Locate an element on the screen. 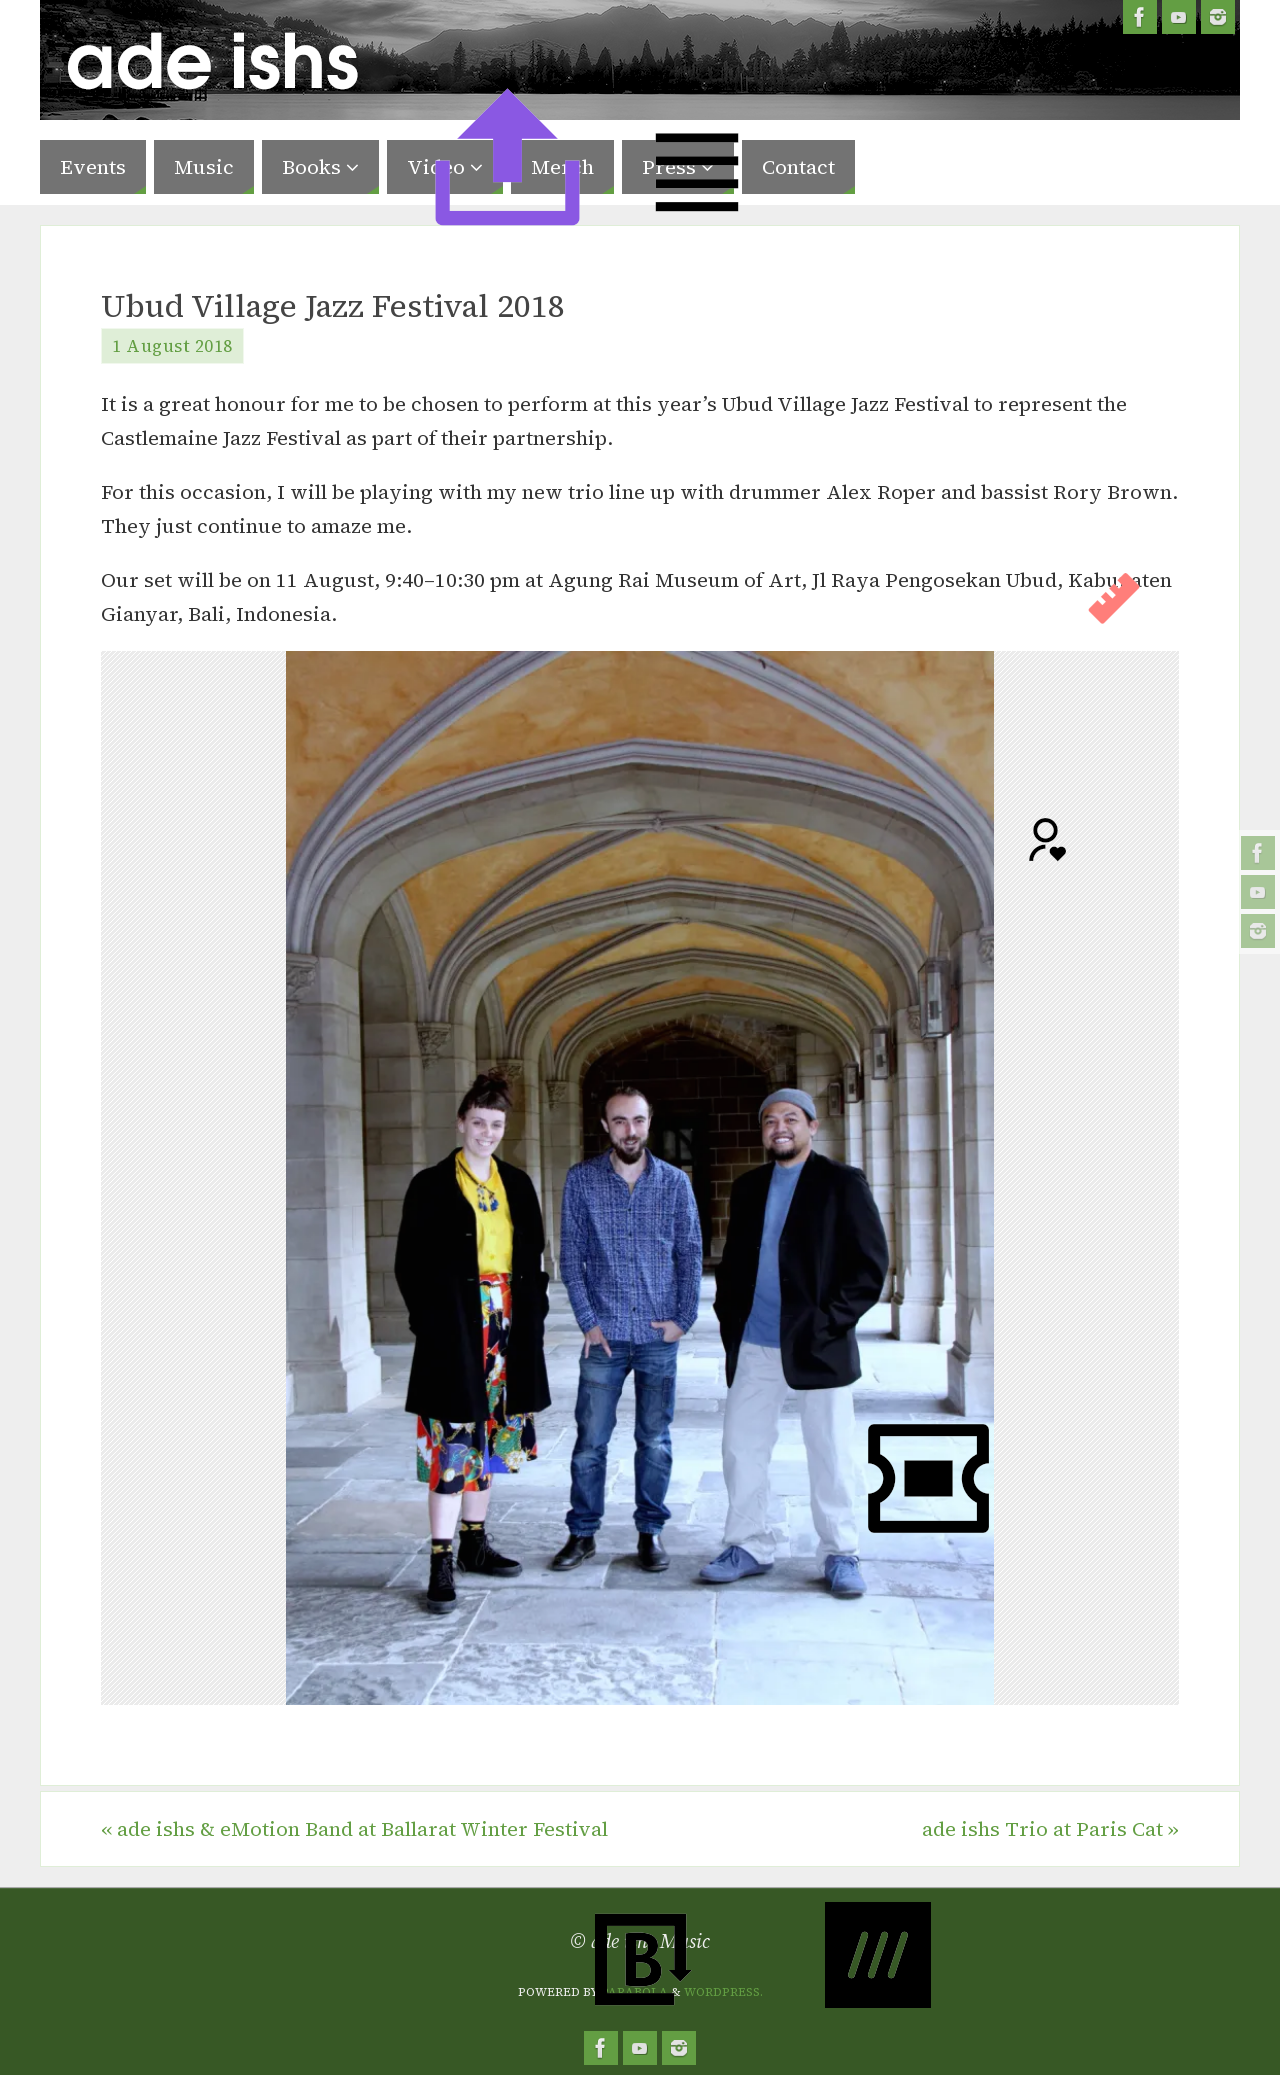  view your favorite contacts is located at coordinates (1045, 840).